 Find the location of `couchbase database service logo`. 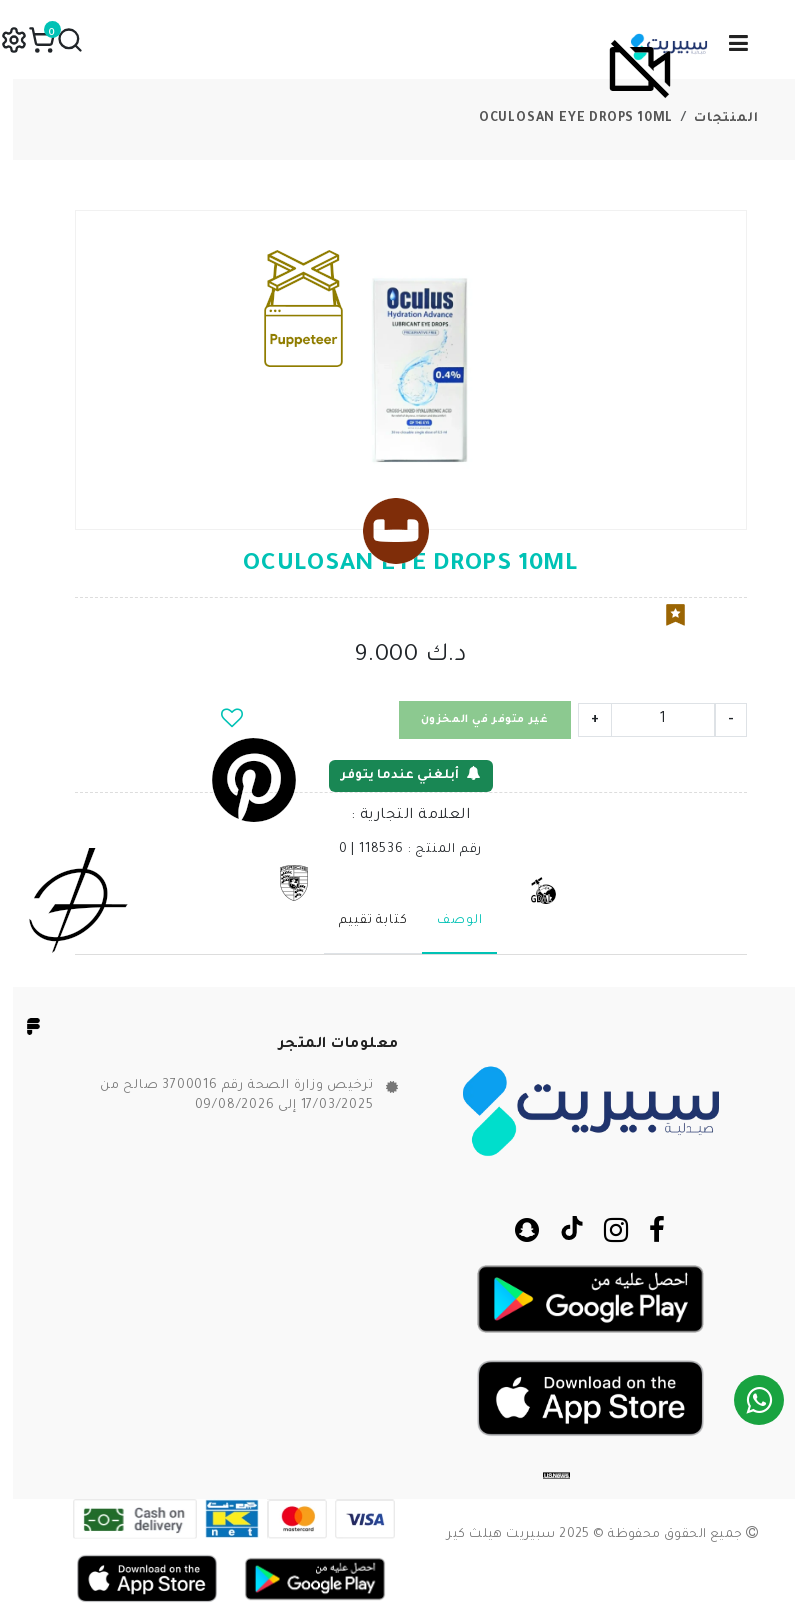

couchbase database service logo is located at coordinates (396, 531).